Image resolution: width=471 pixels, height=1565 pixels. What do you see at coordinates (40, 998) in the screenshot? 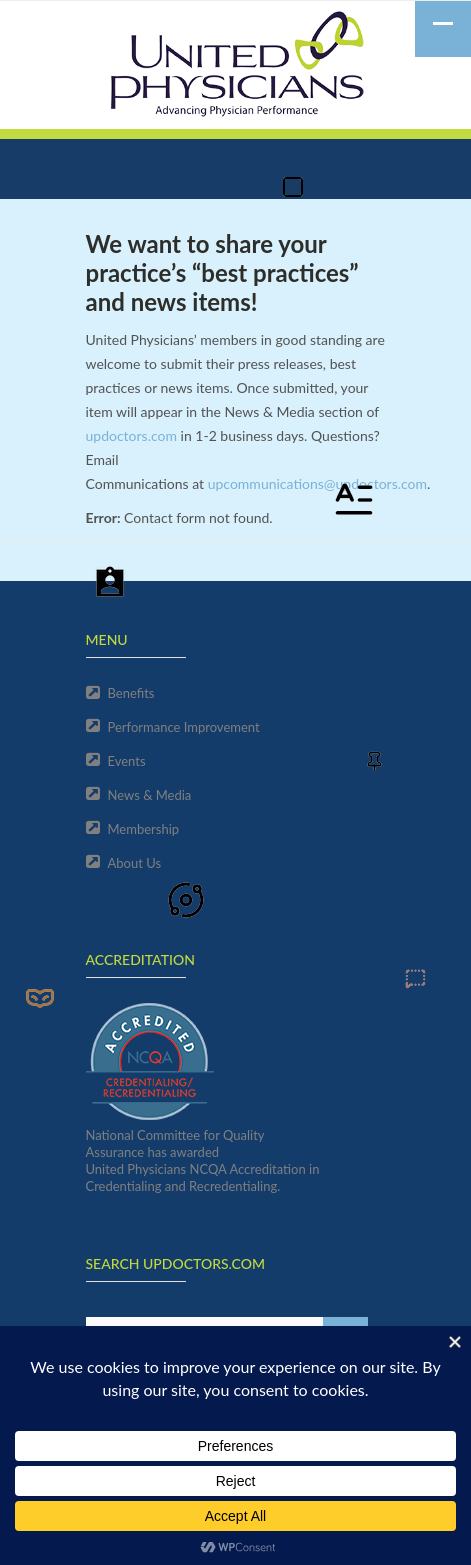
I see `enable incognito or private browsing mode` at bounding box center [40, 998].